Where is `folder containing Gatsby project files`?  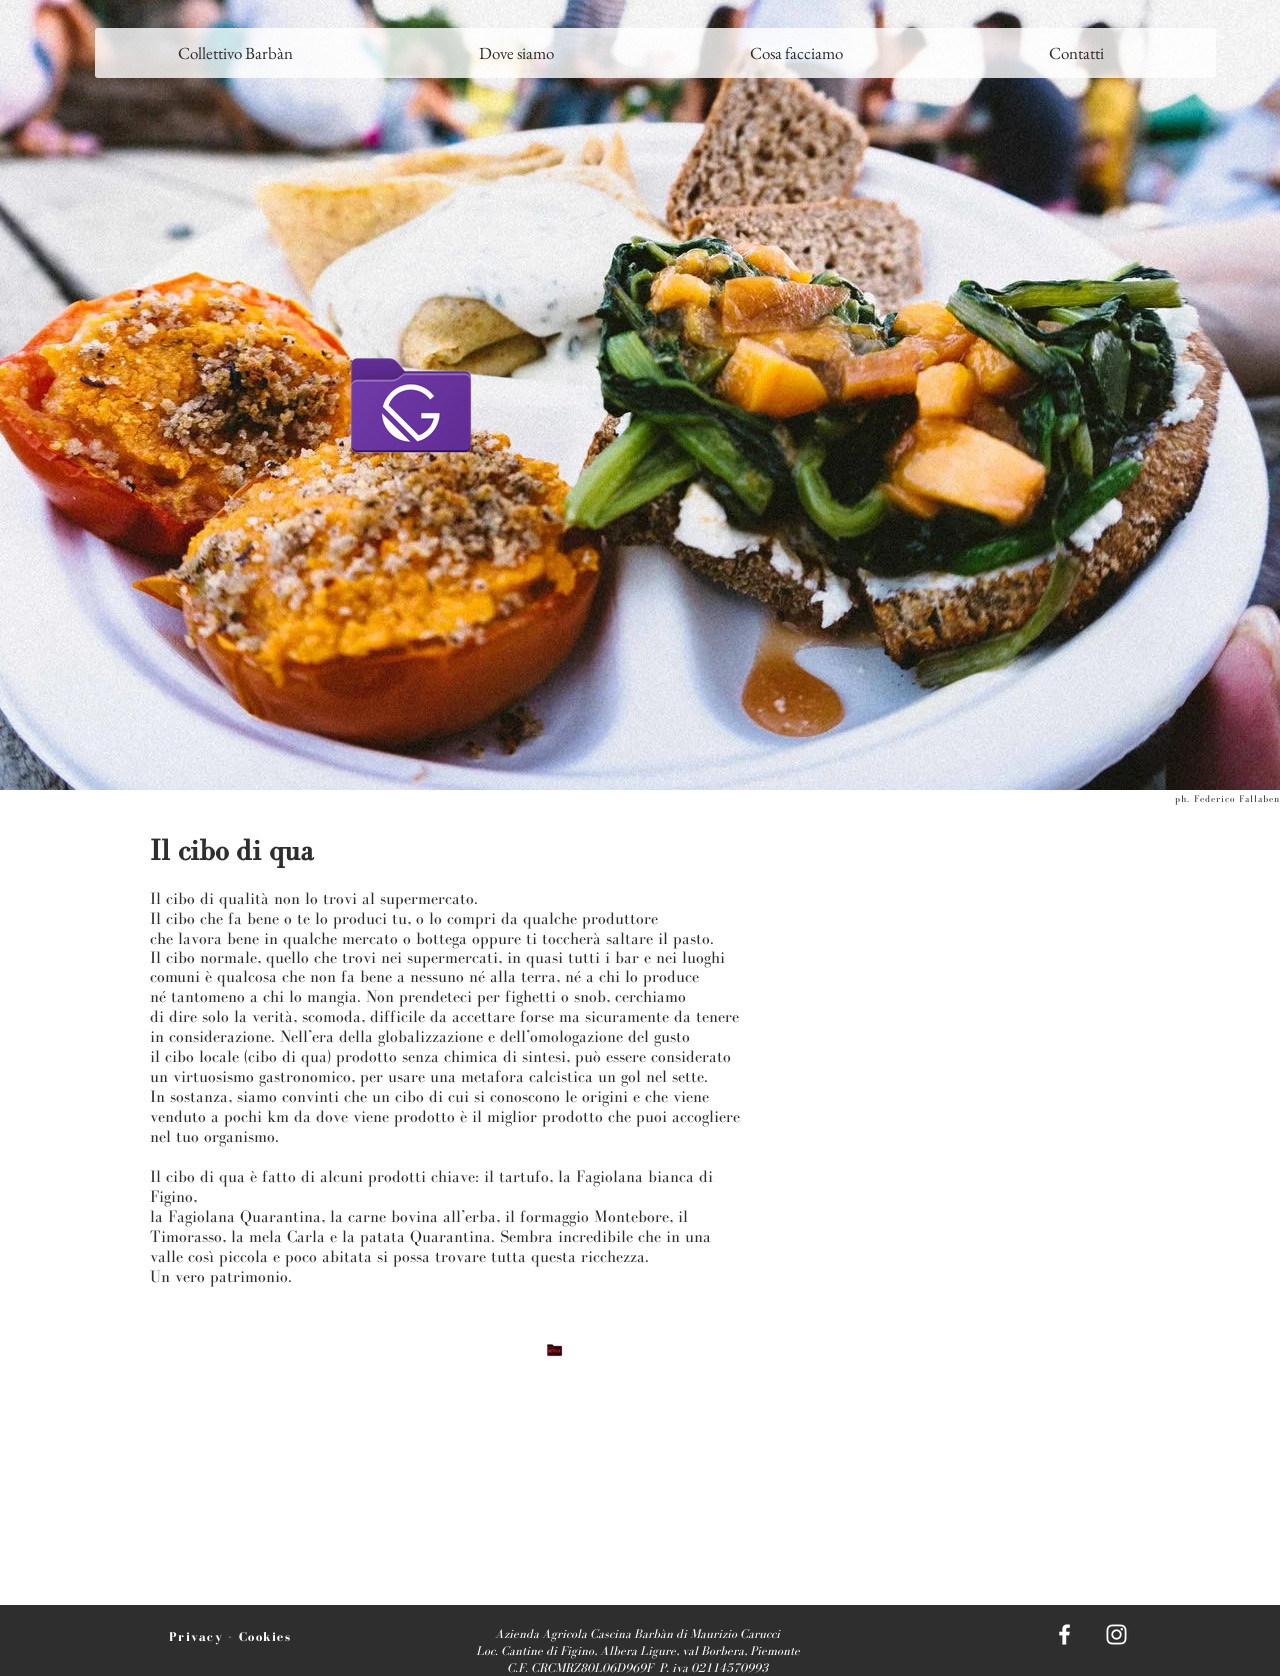
folder containing Gatsby project files is located at coordinates (410, 408).